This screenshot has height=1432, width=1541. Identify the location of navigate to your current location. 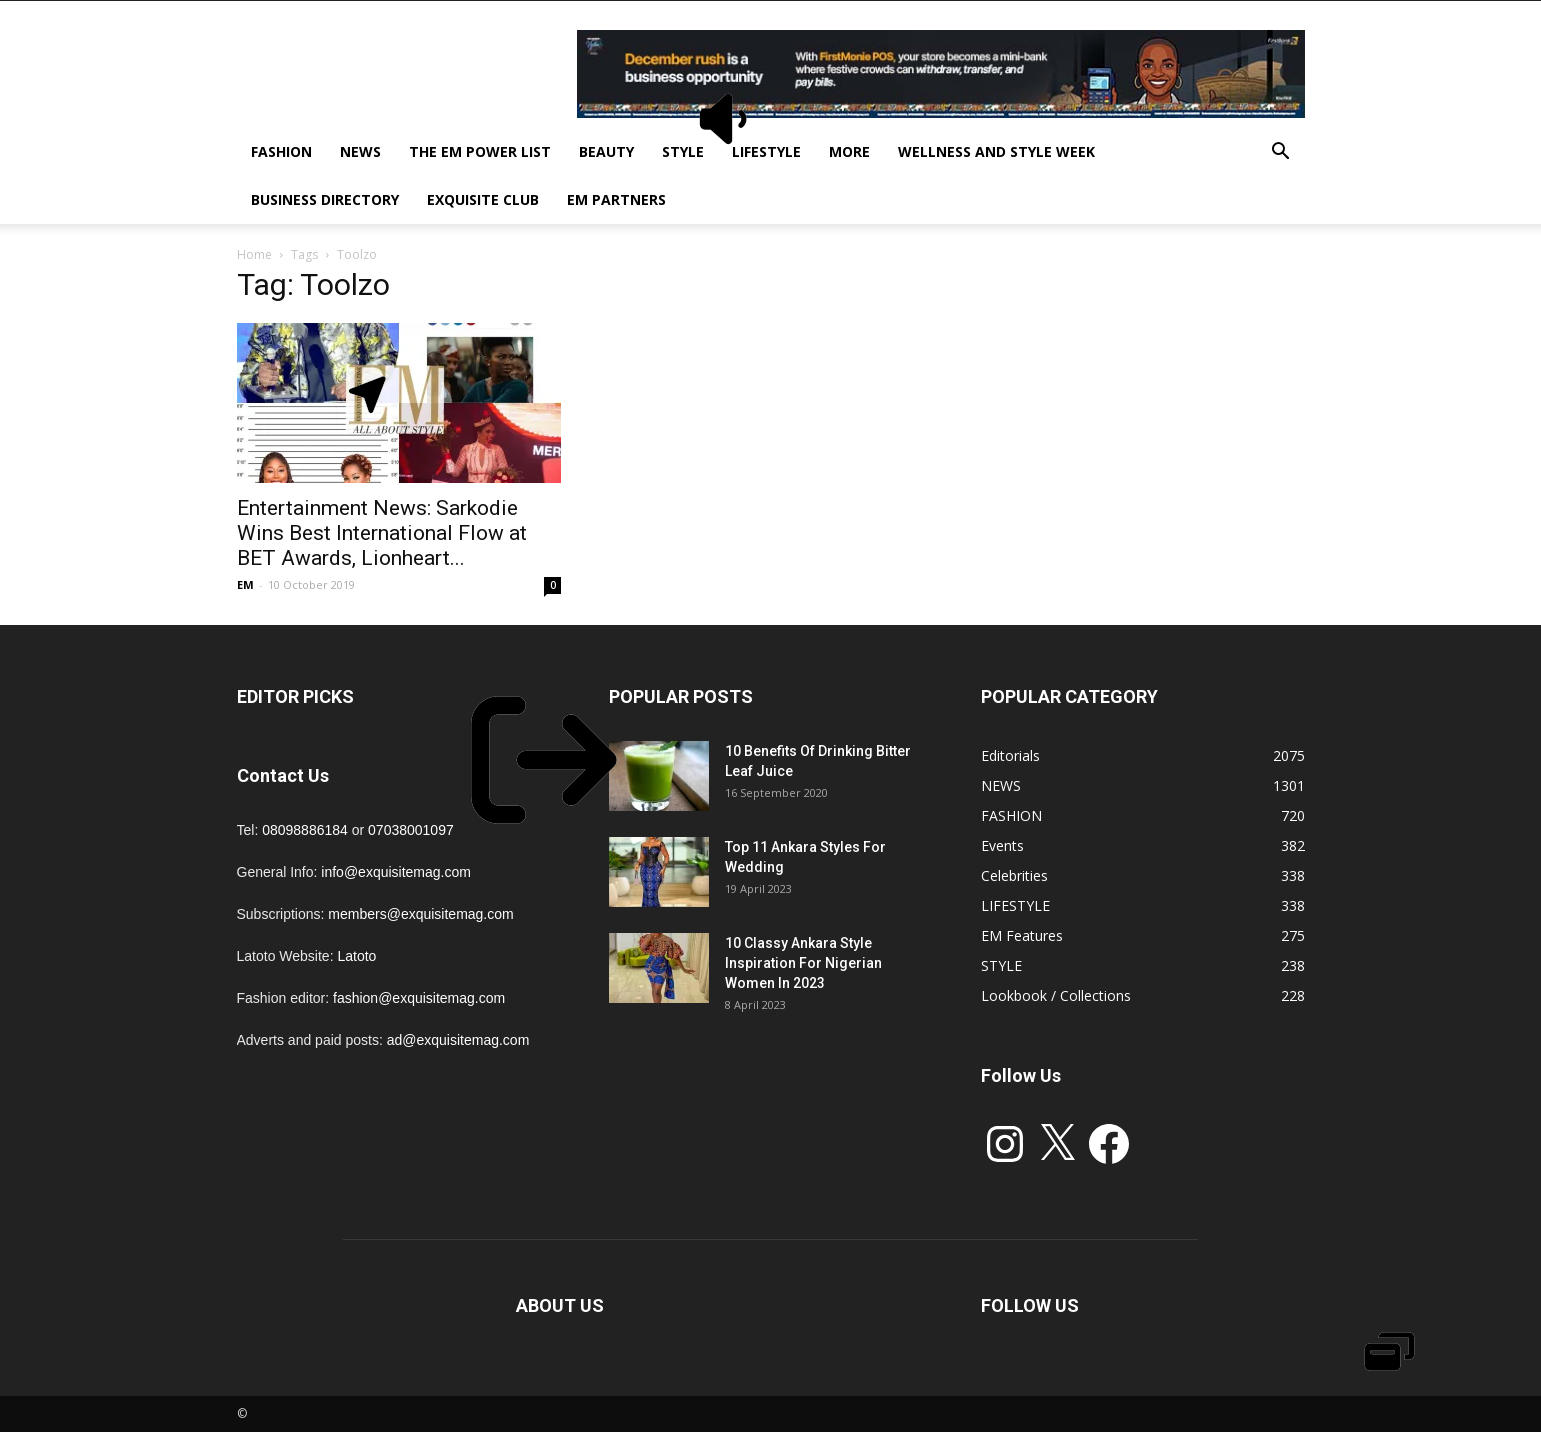
(368, 393).